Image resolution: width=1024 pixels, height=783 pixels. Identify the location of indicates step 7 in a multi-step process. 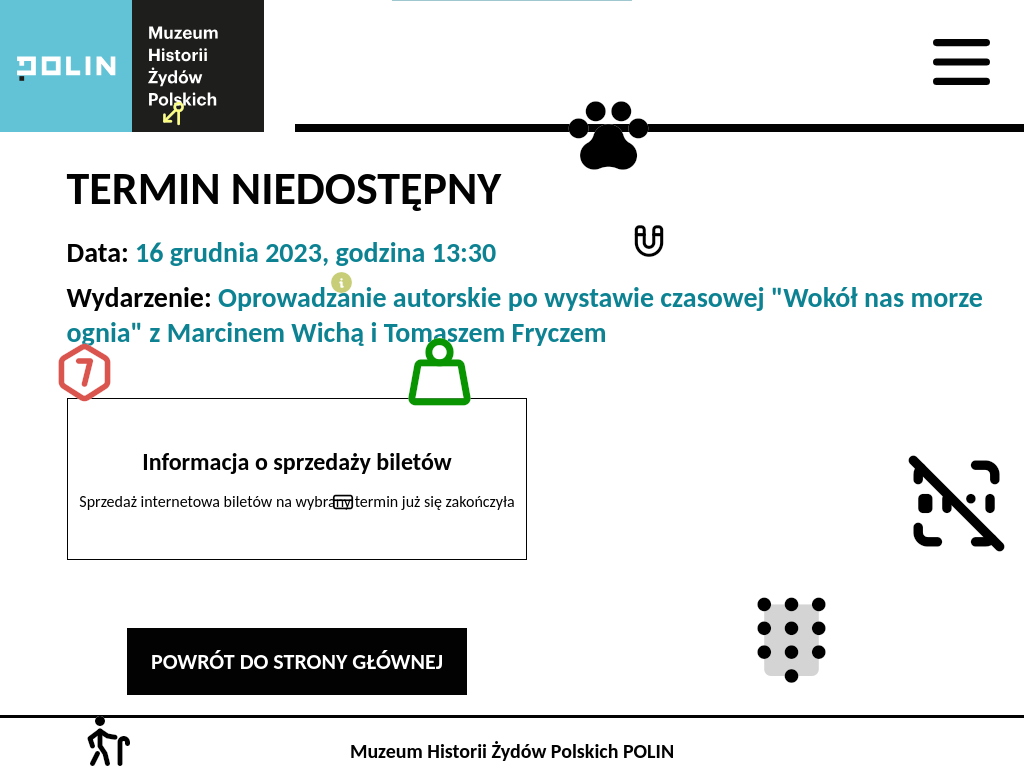
(84, 372).